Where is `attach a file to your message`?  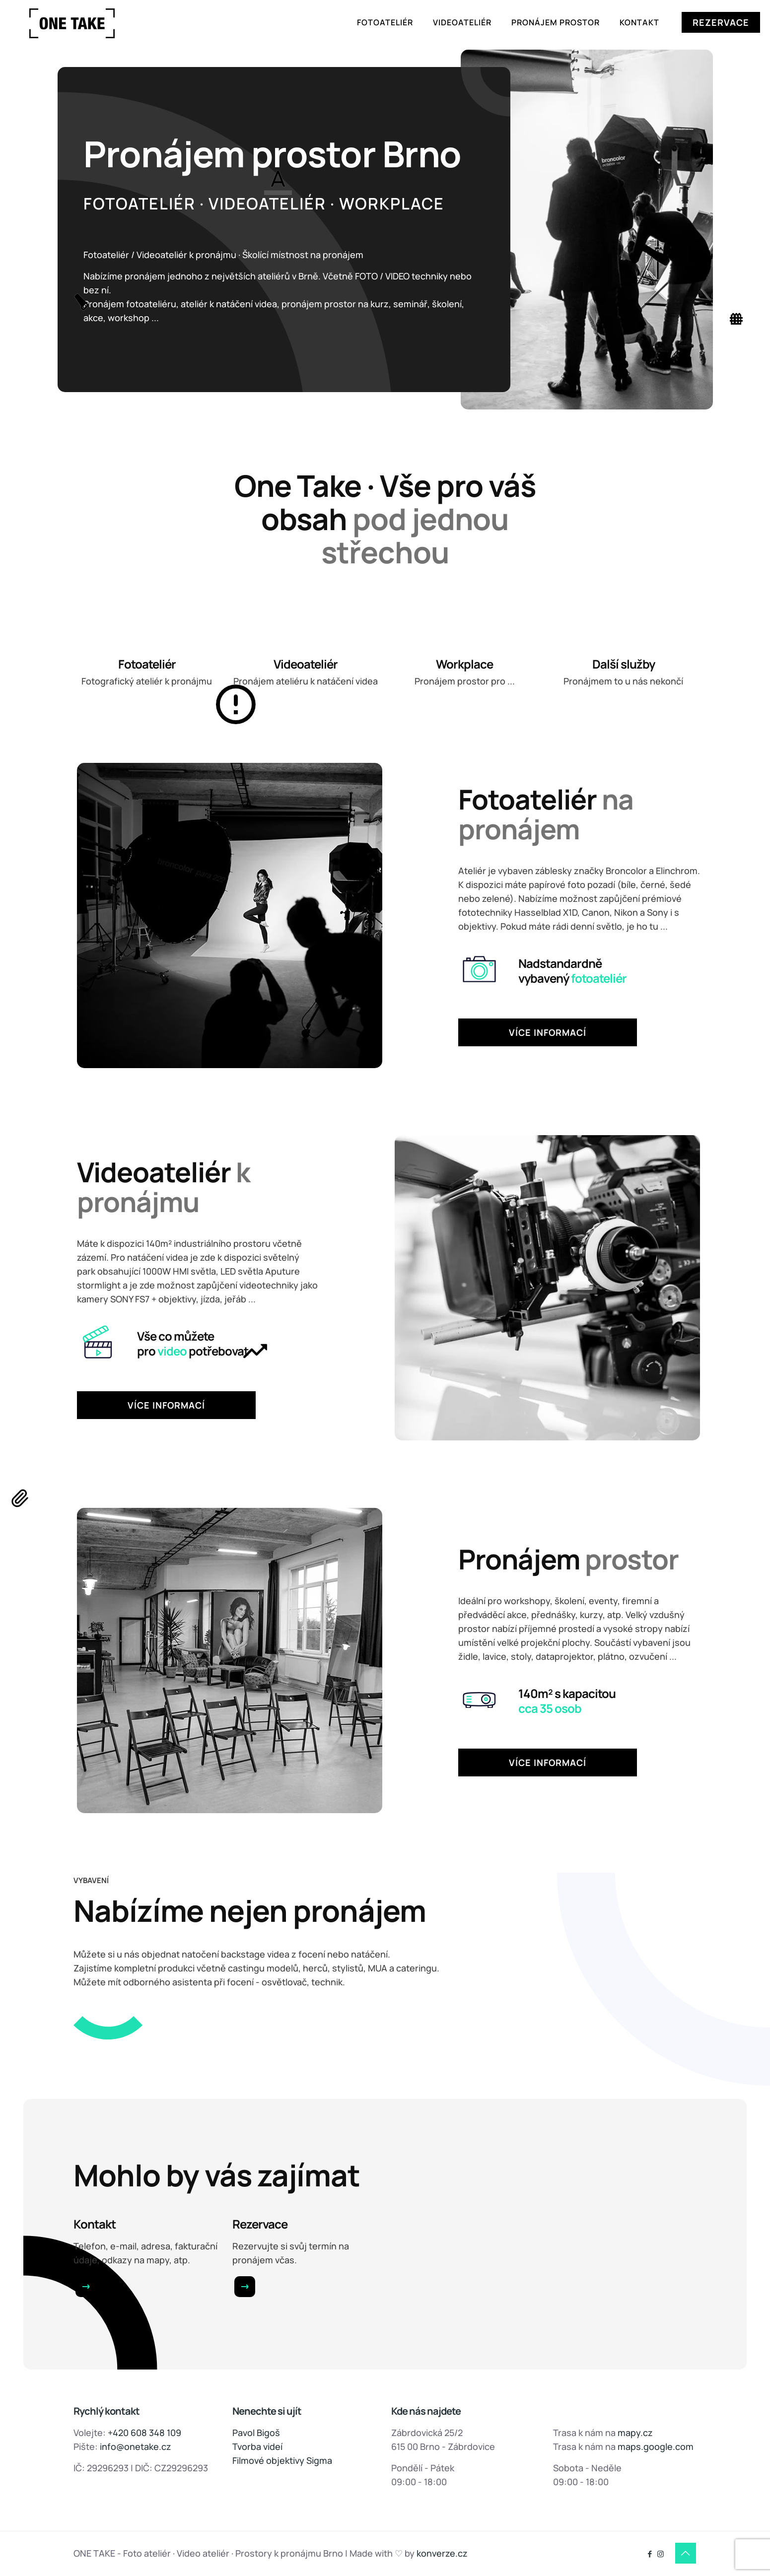 attach a file to your message is located at coordinates (19, 1498).